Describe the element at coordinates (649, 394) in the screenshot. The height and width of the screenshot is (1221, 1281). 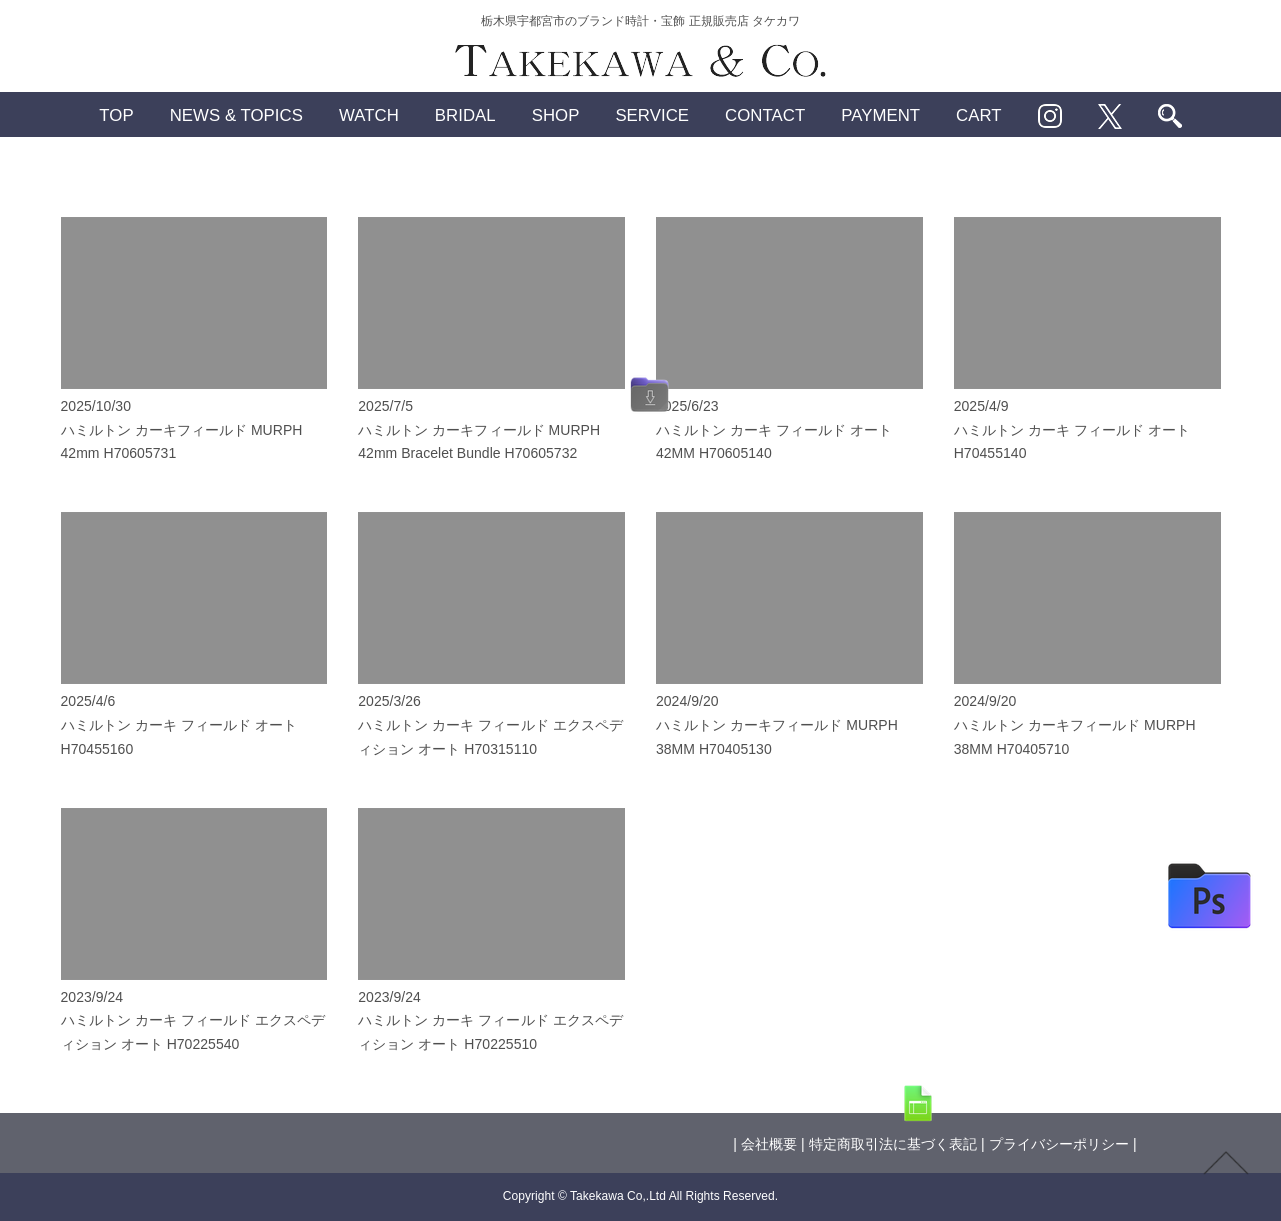
I see `open your downloads folder` at that location.